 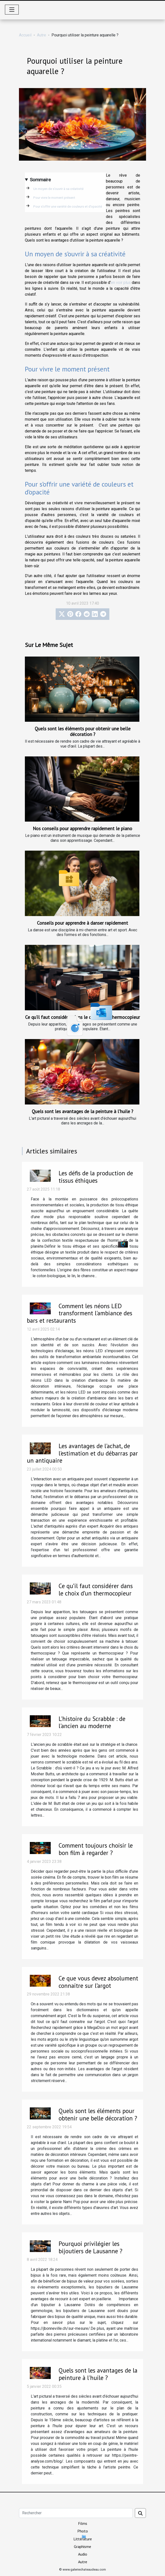 I want to click on lua script file, so click(x=75, y=1026).